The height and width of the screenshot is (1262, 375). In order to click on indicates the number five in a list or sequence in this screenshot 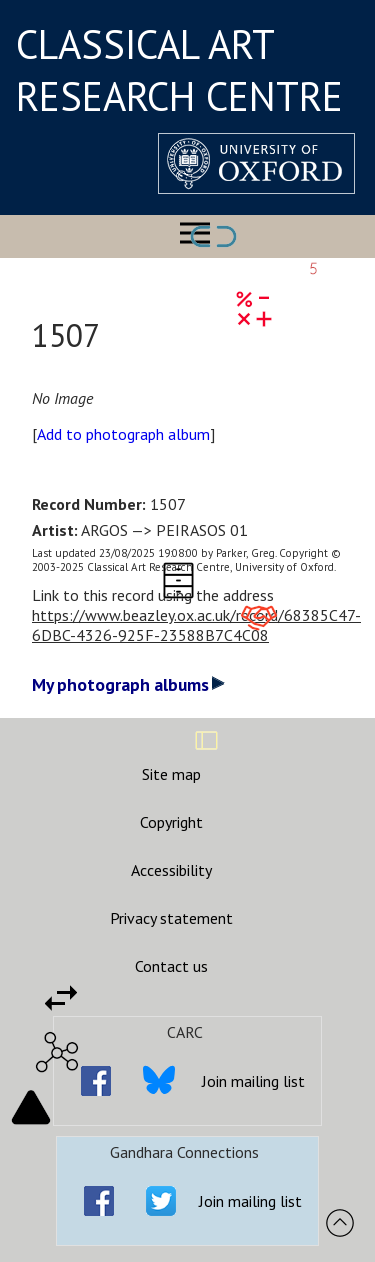, I will do `click(313, 268)`.